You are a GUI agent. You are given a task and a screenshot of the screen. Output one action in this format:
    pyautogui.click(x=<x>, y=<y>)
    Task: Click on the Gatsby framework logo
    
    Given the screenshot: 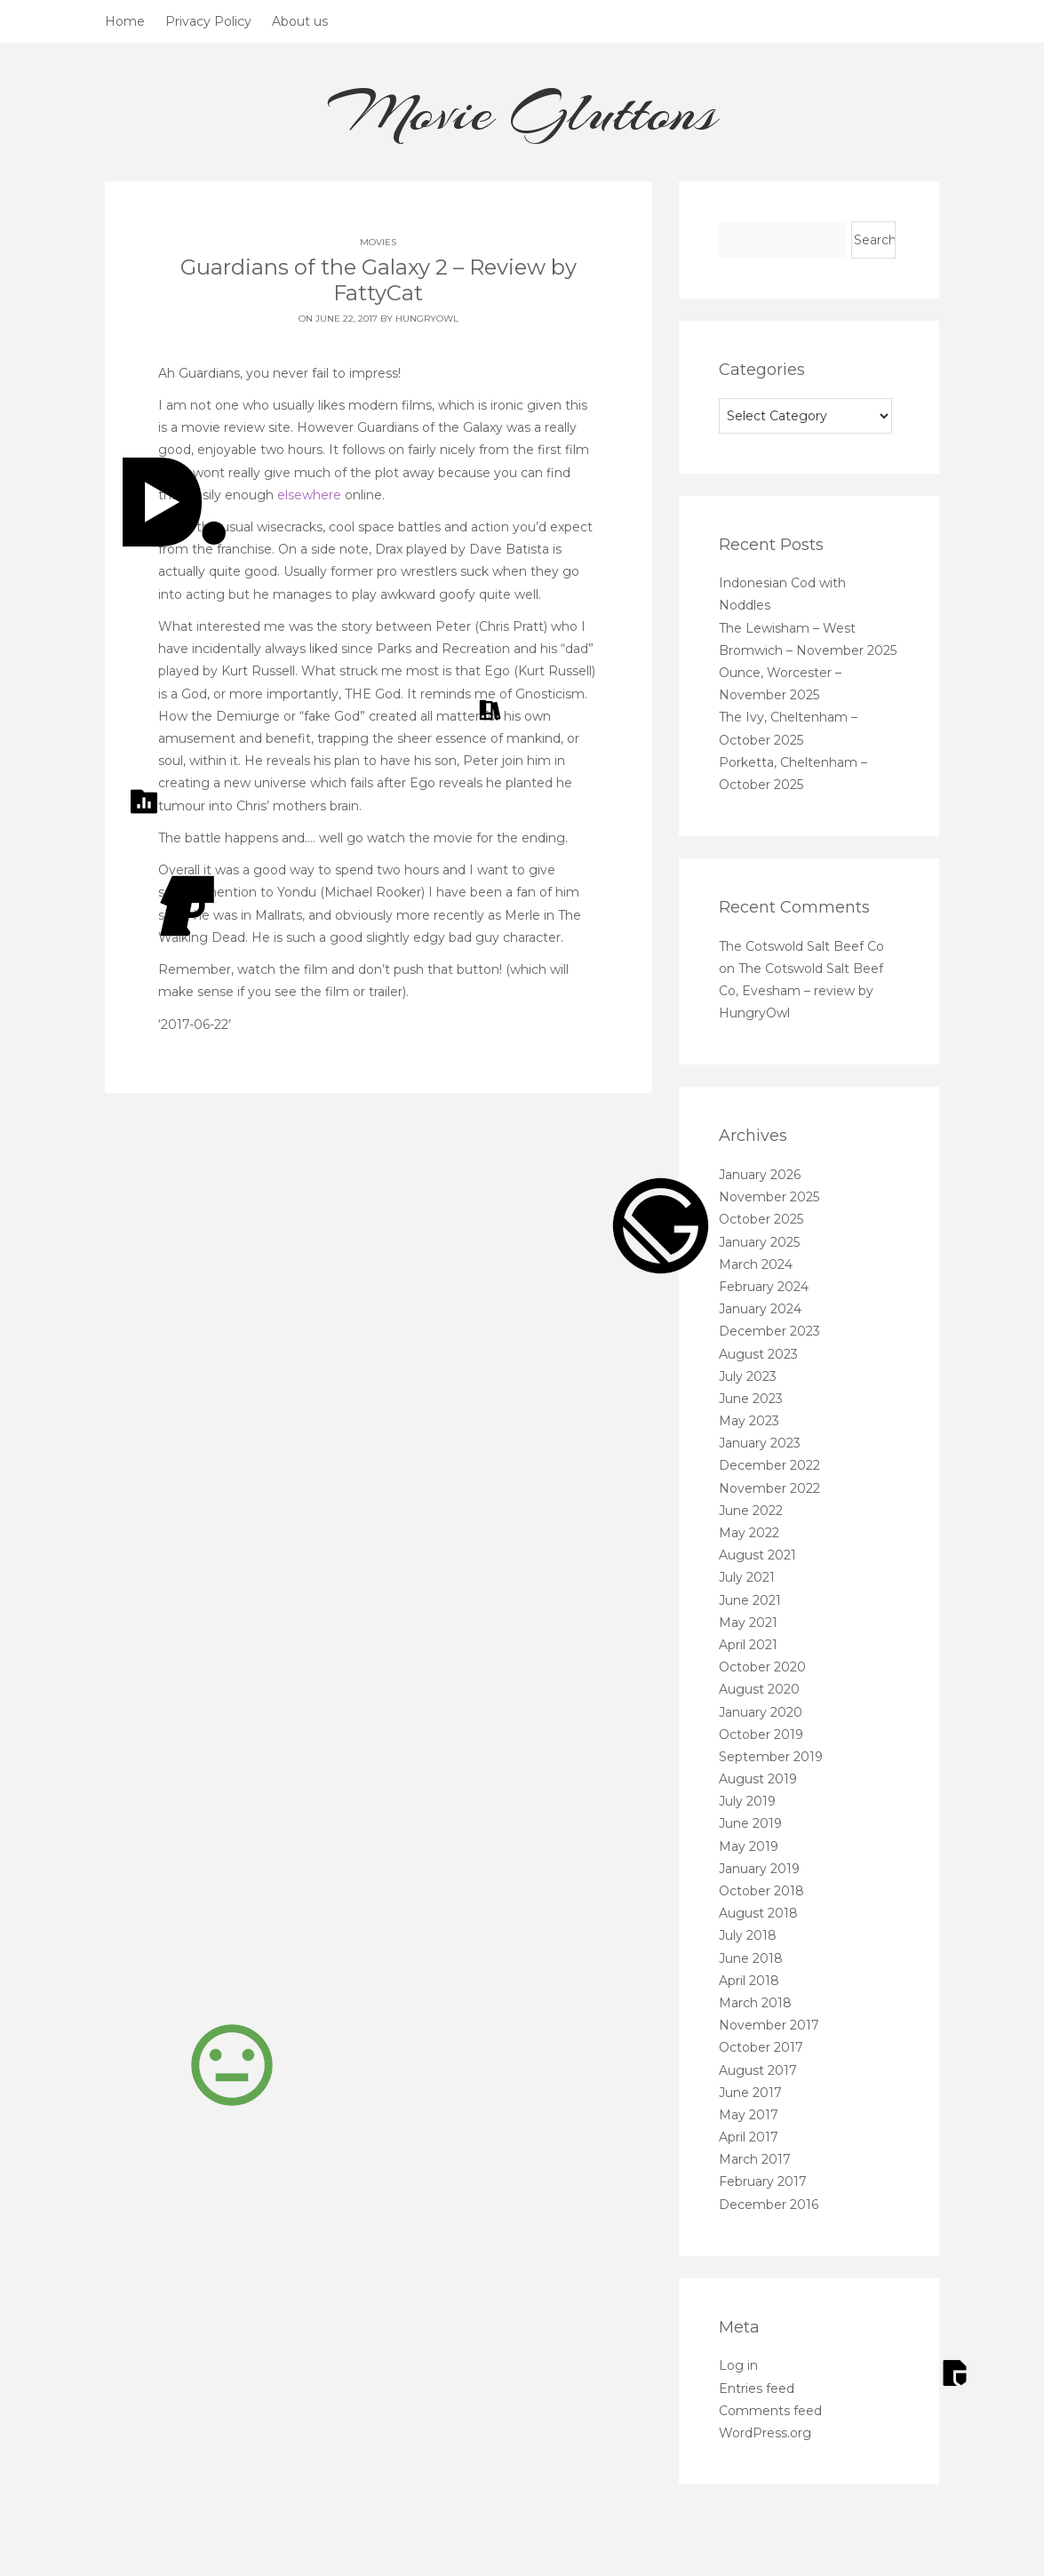 What is the action you would take?
    pyautogui.click(x=660, y=1225)
    